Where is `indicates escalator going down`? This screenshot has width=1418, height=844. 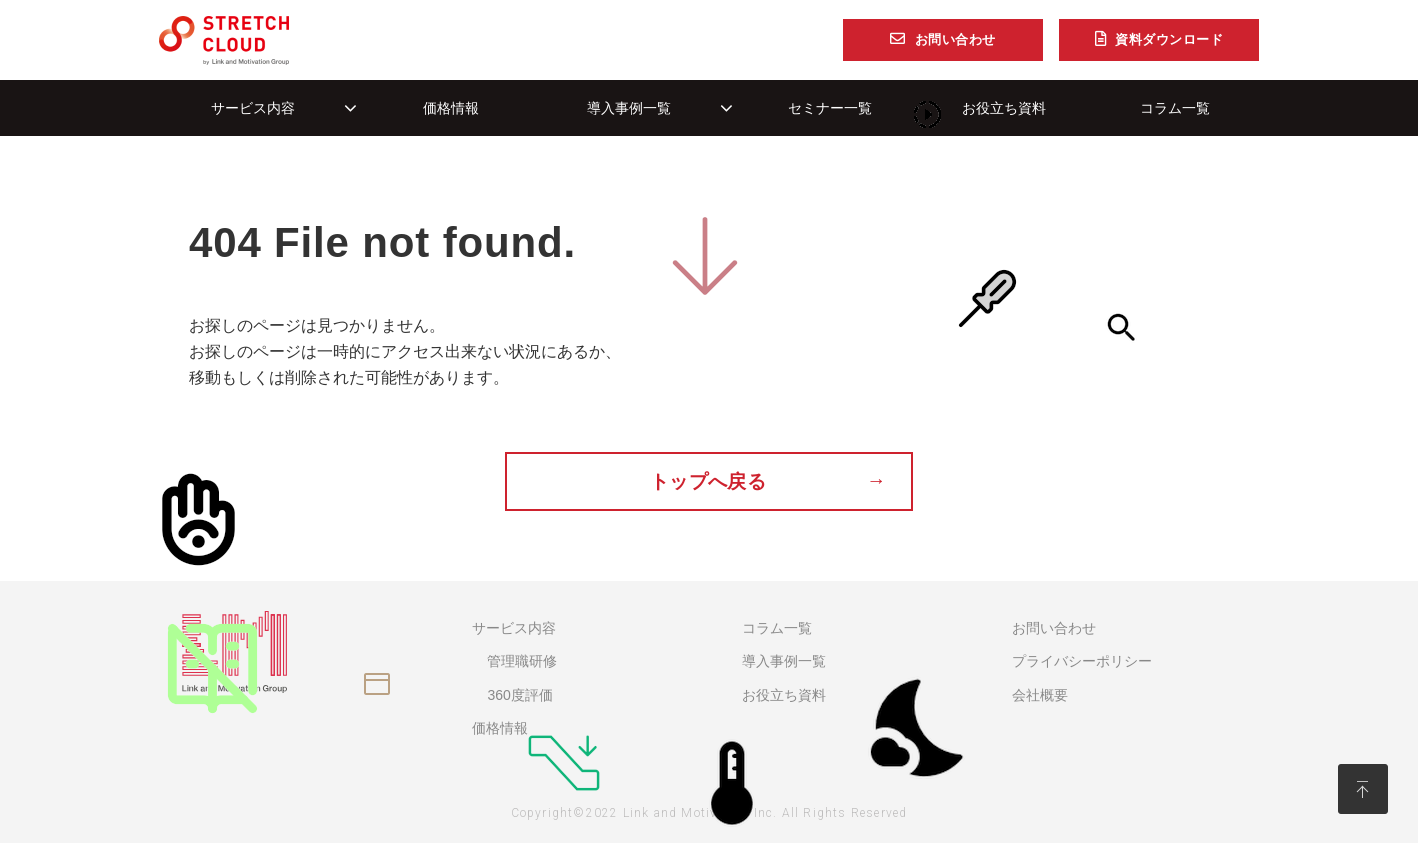 indicates escalator going down is located at coordinates (564, 763).